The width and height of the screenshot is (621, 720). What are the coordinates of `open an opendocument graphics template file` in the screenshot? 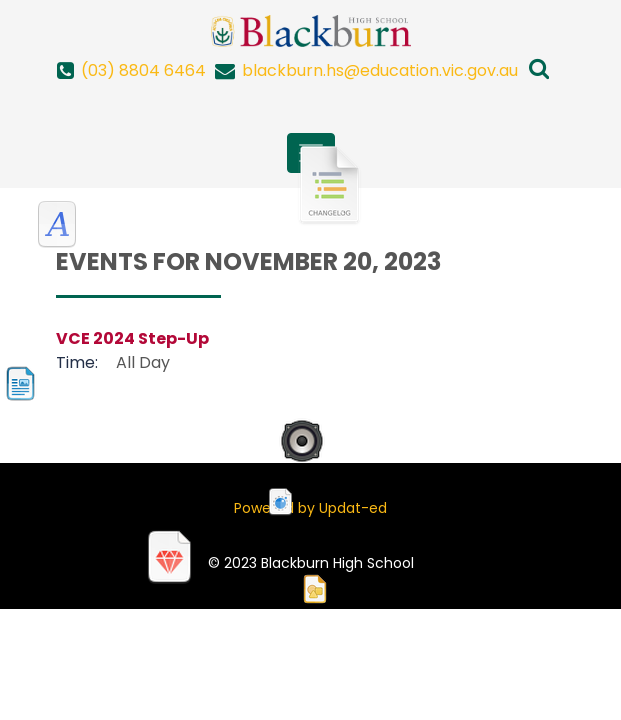 It's located at (315, 589).